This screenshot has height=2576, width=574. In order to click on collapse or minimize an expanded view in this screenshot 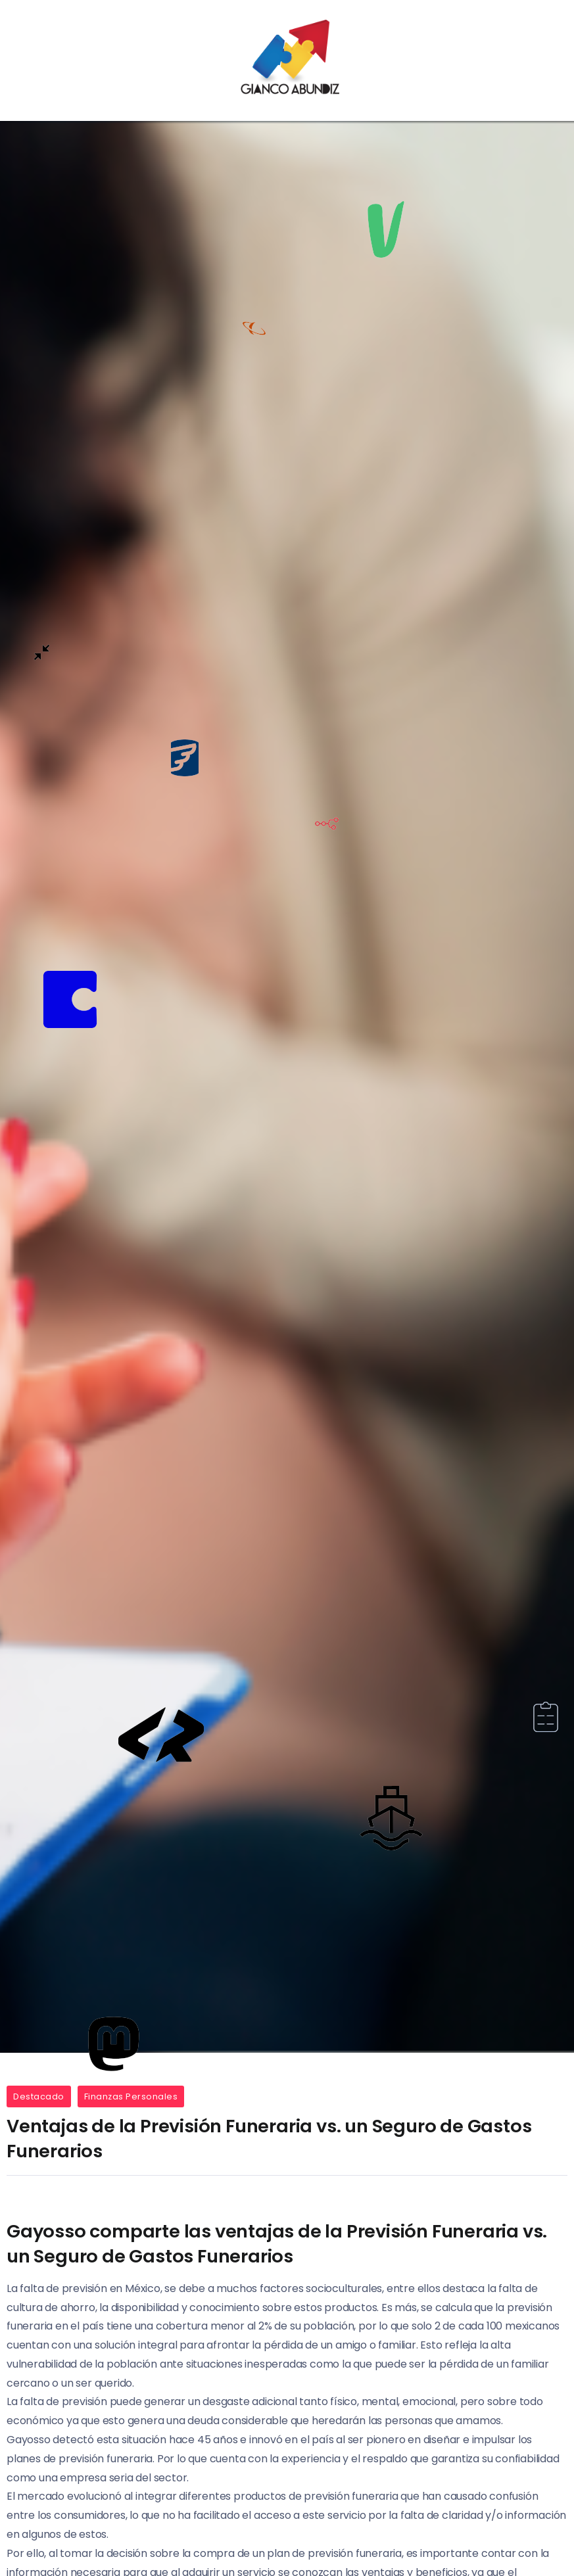, I will do `click(41, 652)`.